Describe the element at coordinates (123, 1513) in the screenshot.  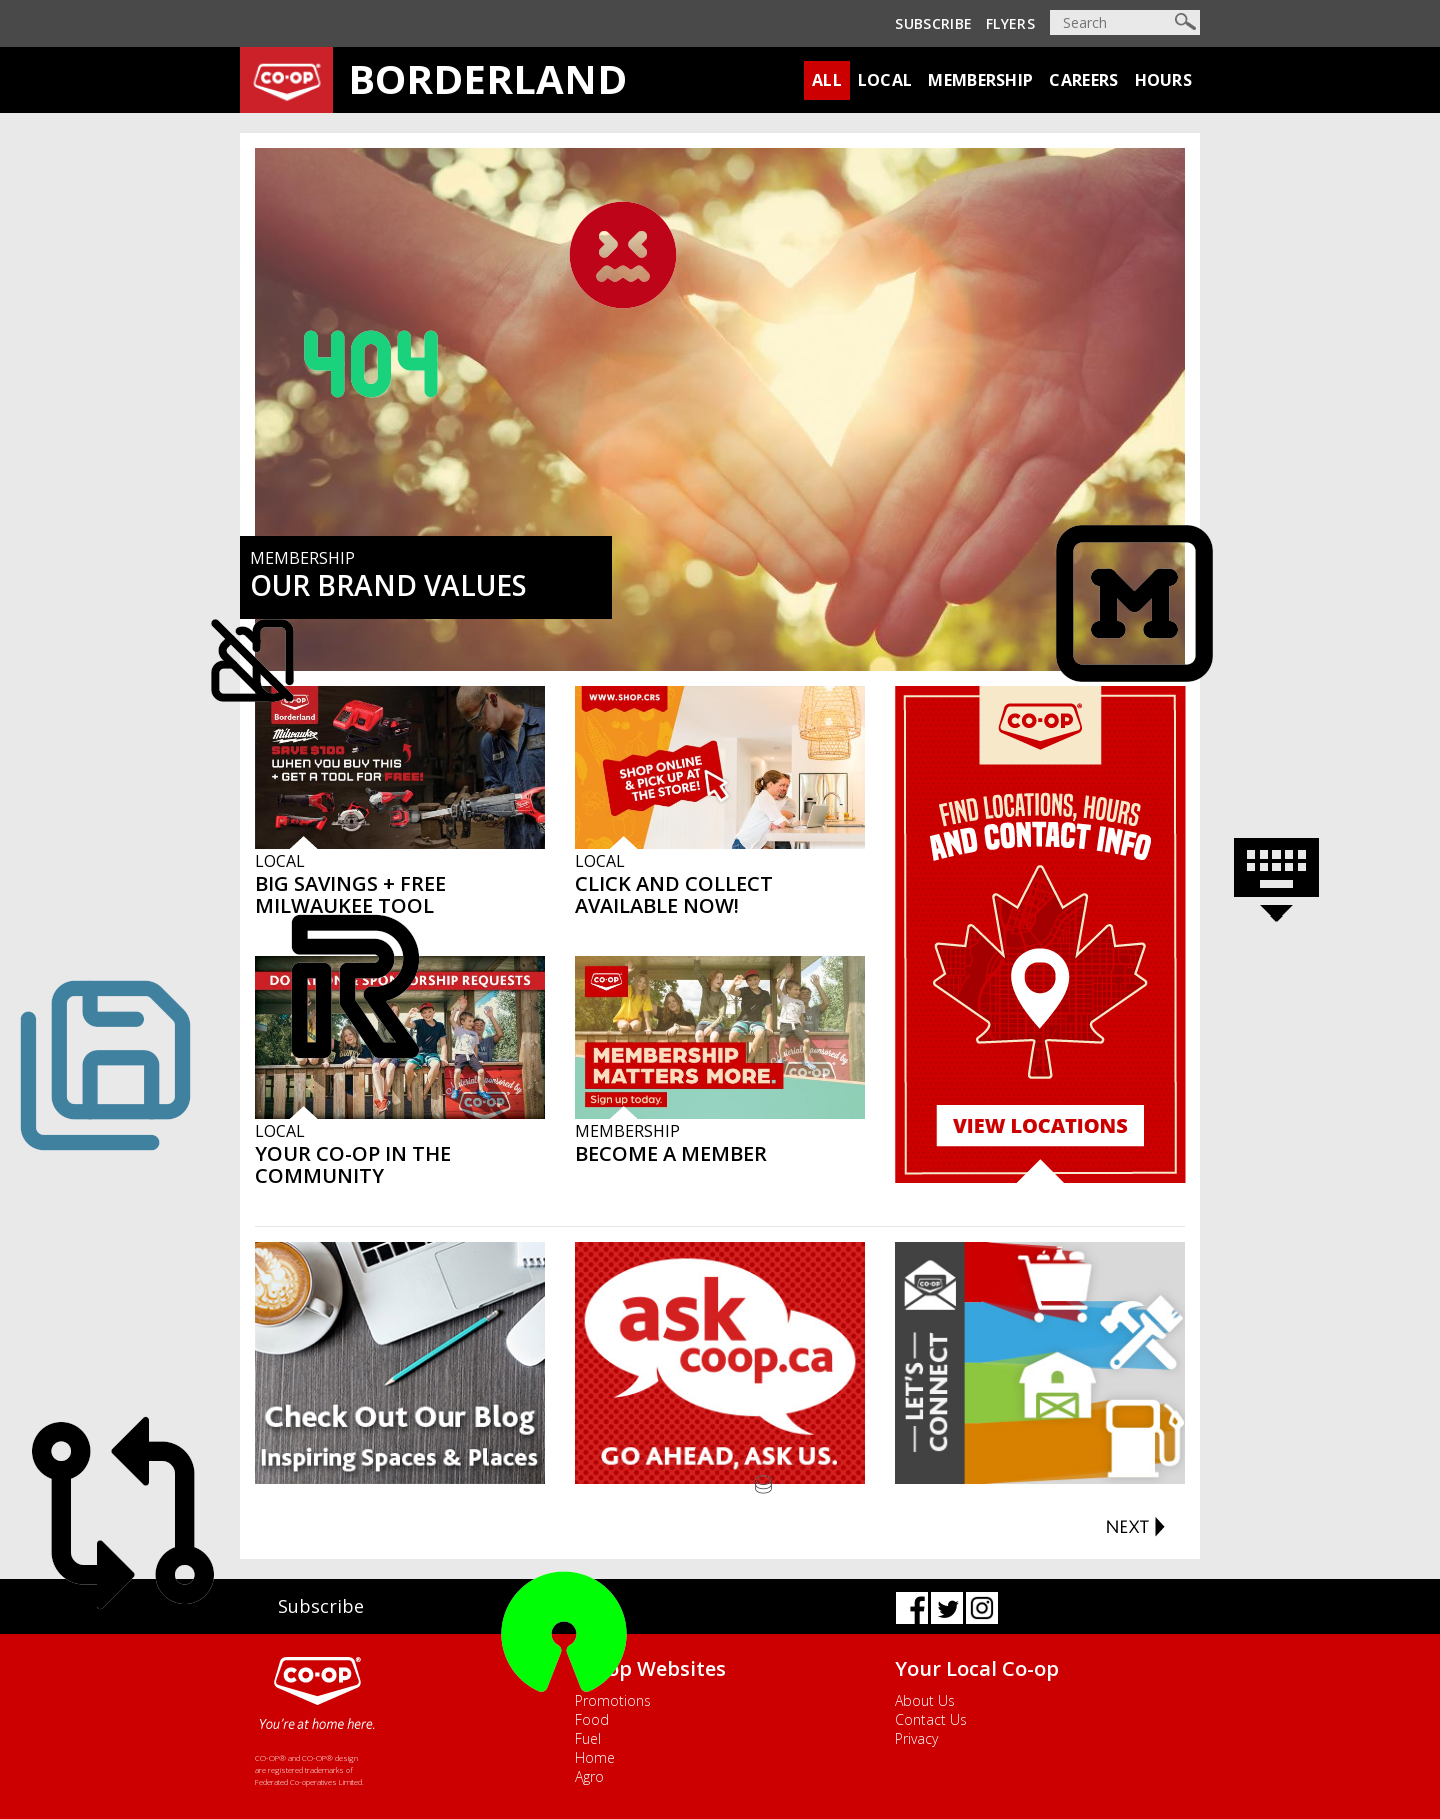
I see `compare branches or commits in a repository` at that location.